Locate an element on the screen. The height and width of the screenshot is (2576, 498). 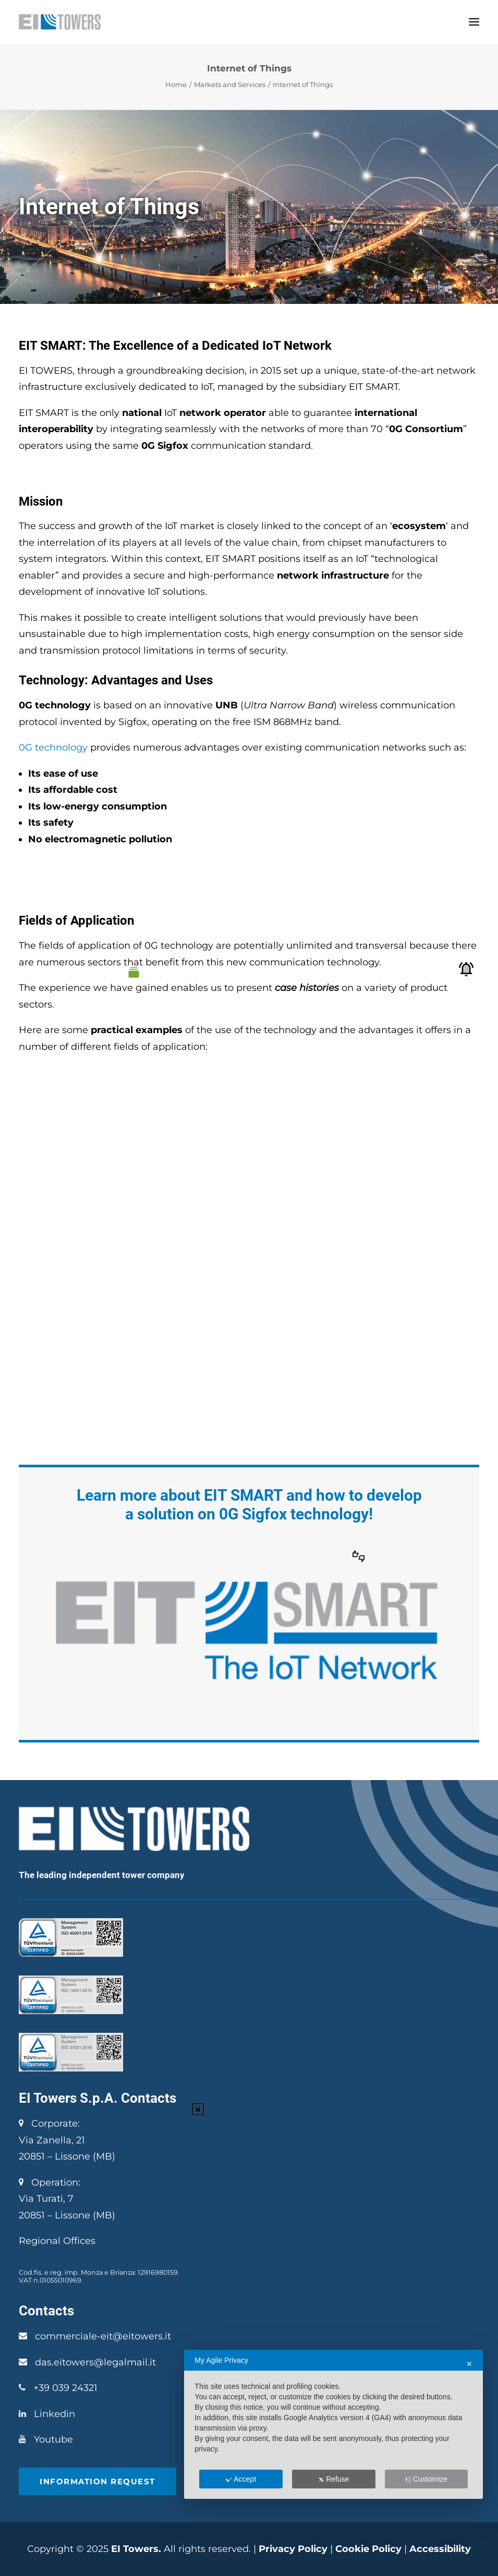
keyboard key for the letter W is located at coordinates (198, 2109).